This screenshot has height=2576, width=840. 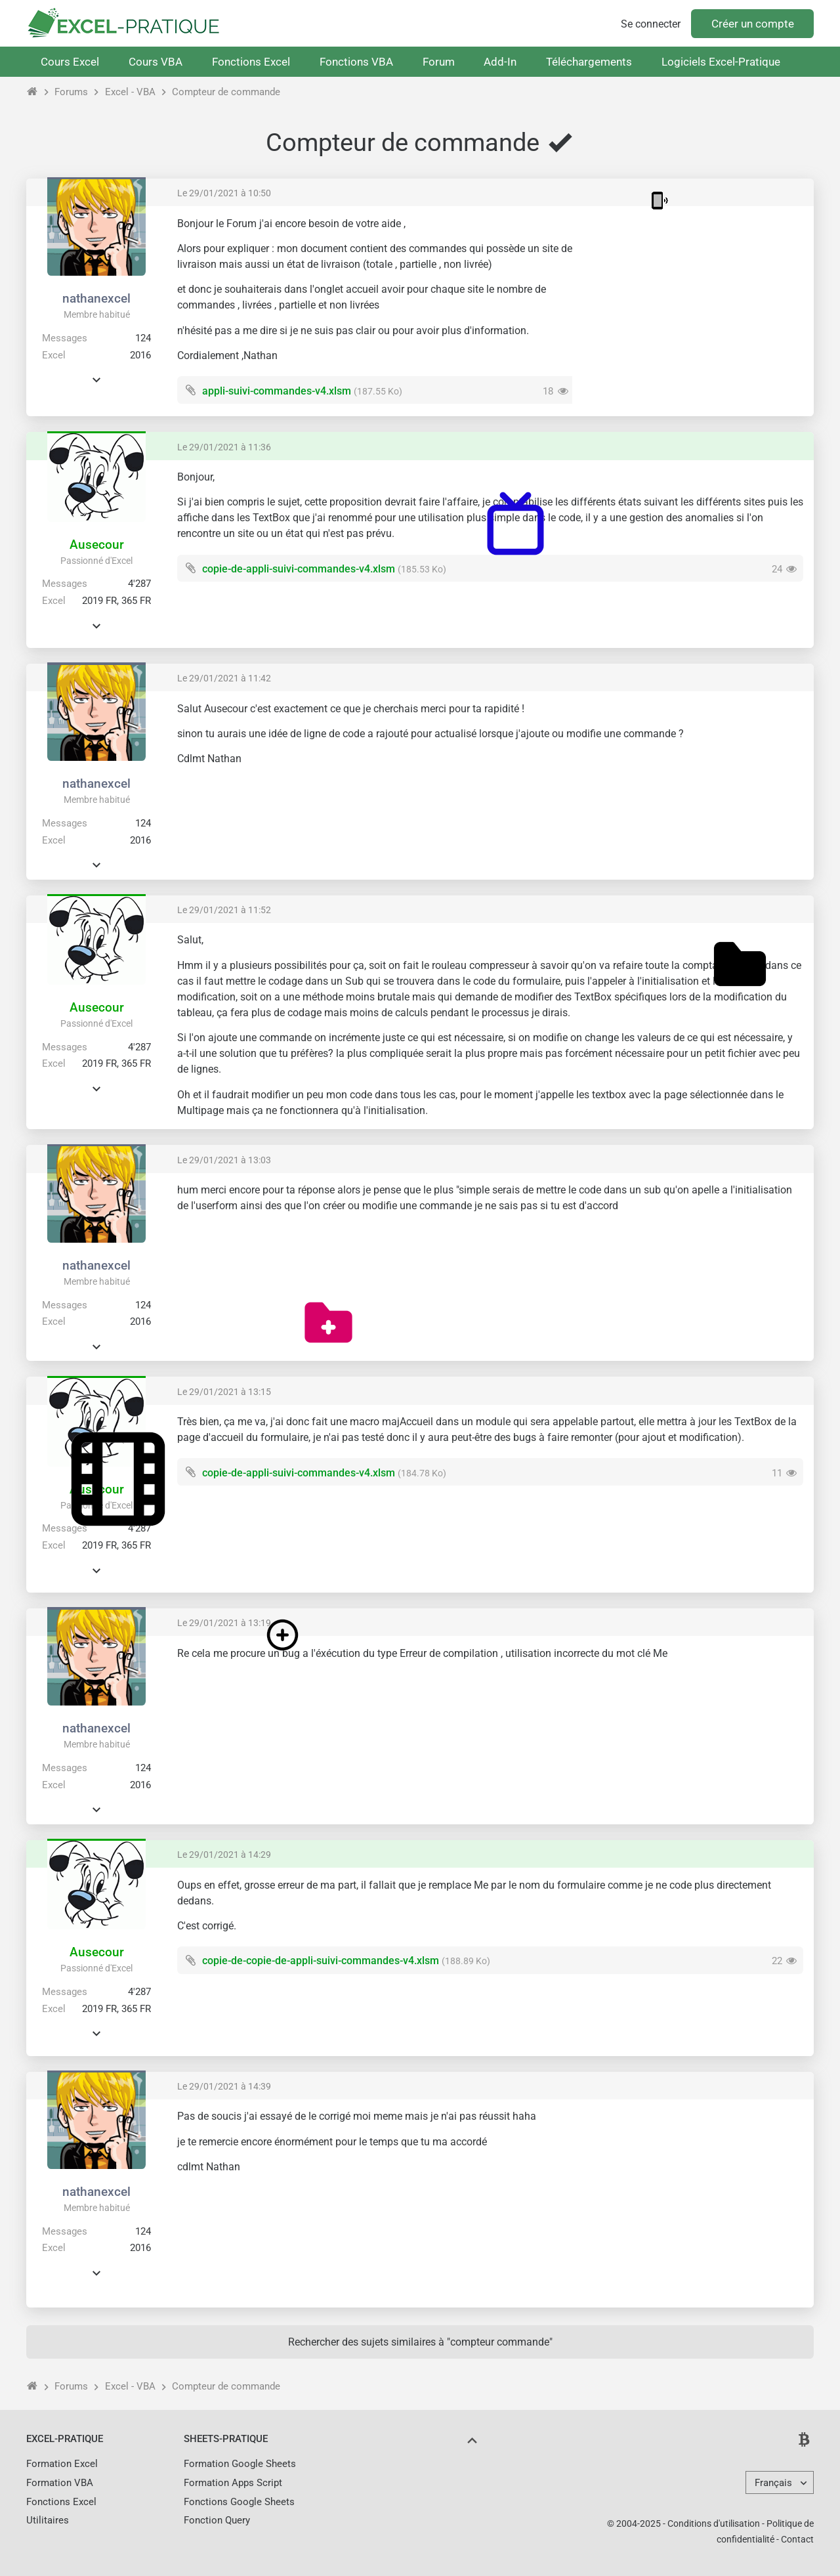 I want to click on add a new item, so click(x=282, y=1635).